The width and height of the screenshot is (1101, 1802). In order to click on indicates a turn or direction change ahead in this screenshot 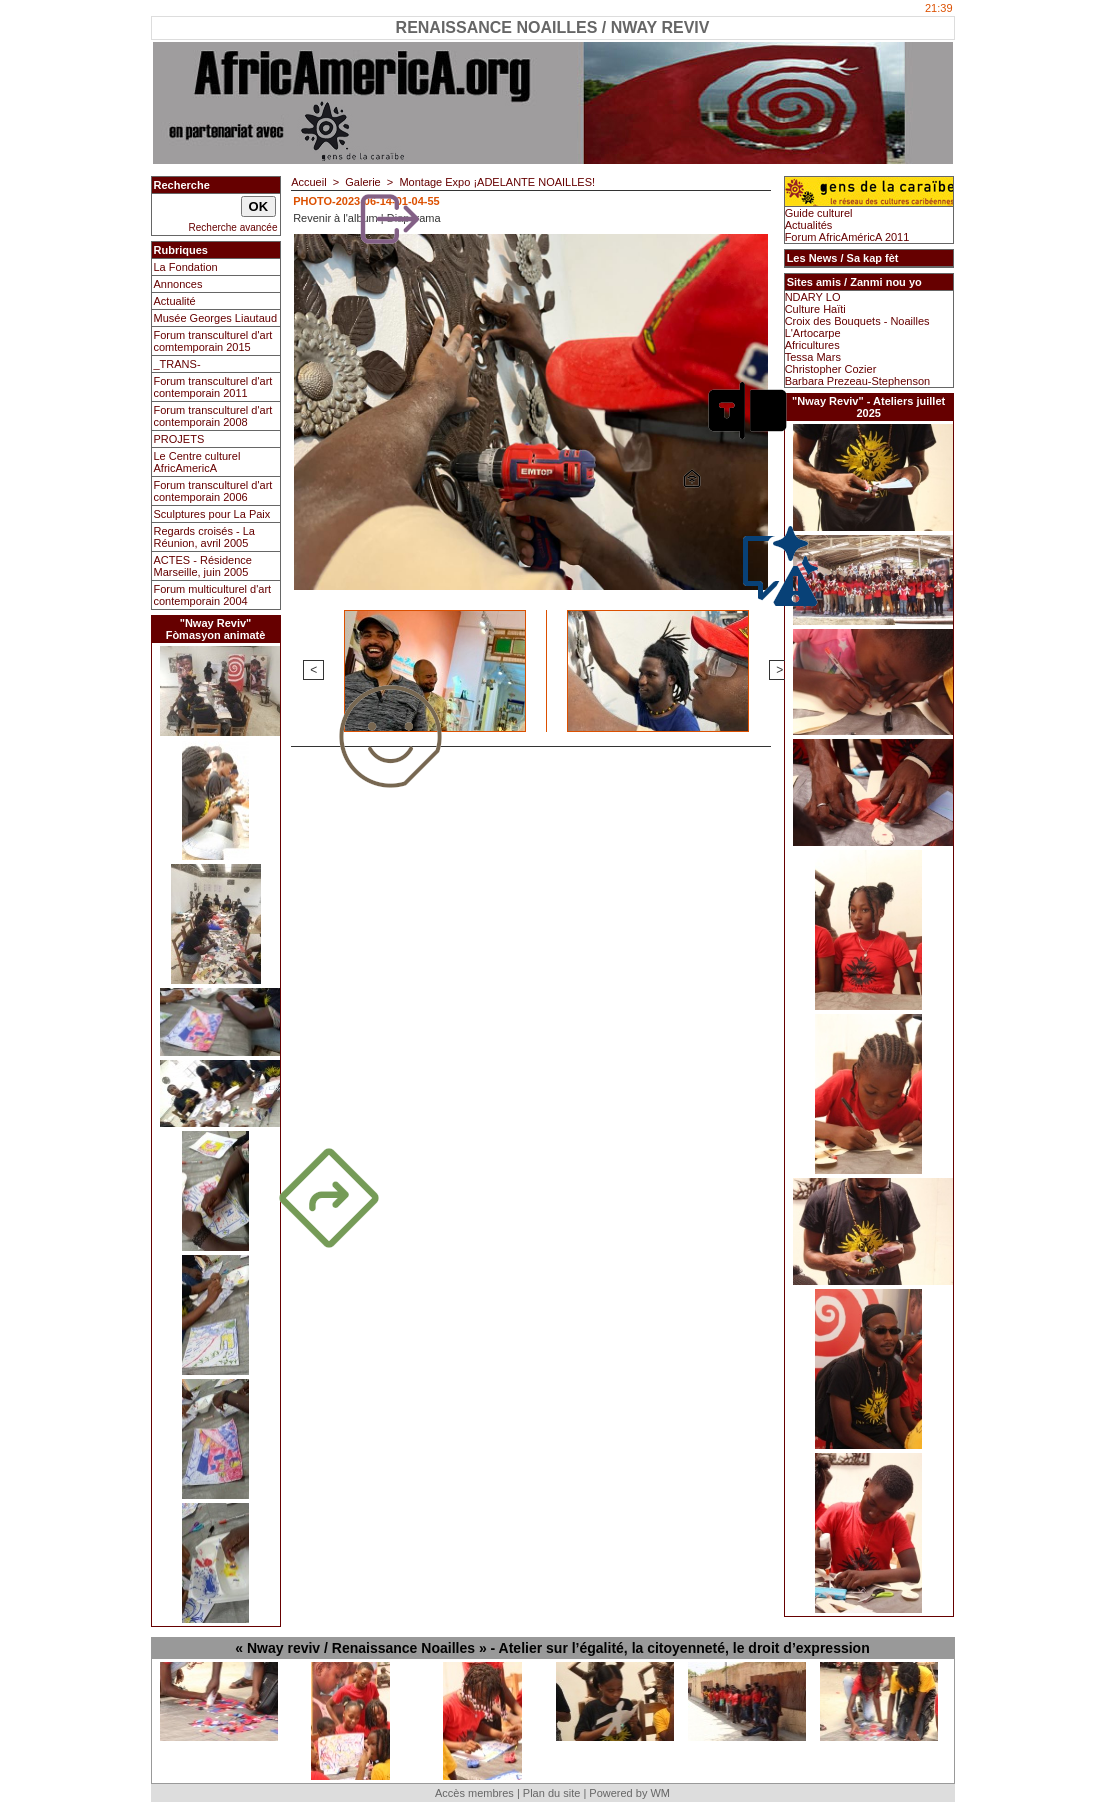, I will do `click(329, 1198)`.